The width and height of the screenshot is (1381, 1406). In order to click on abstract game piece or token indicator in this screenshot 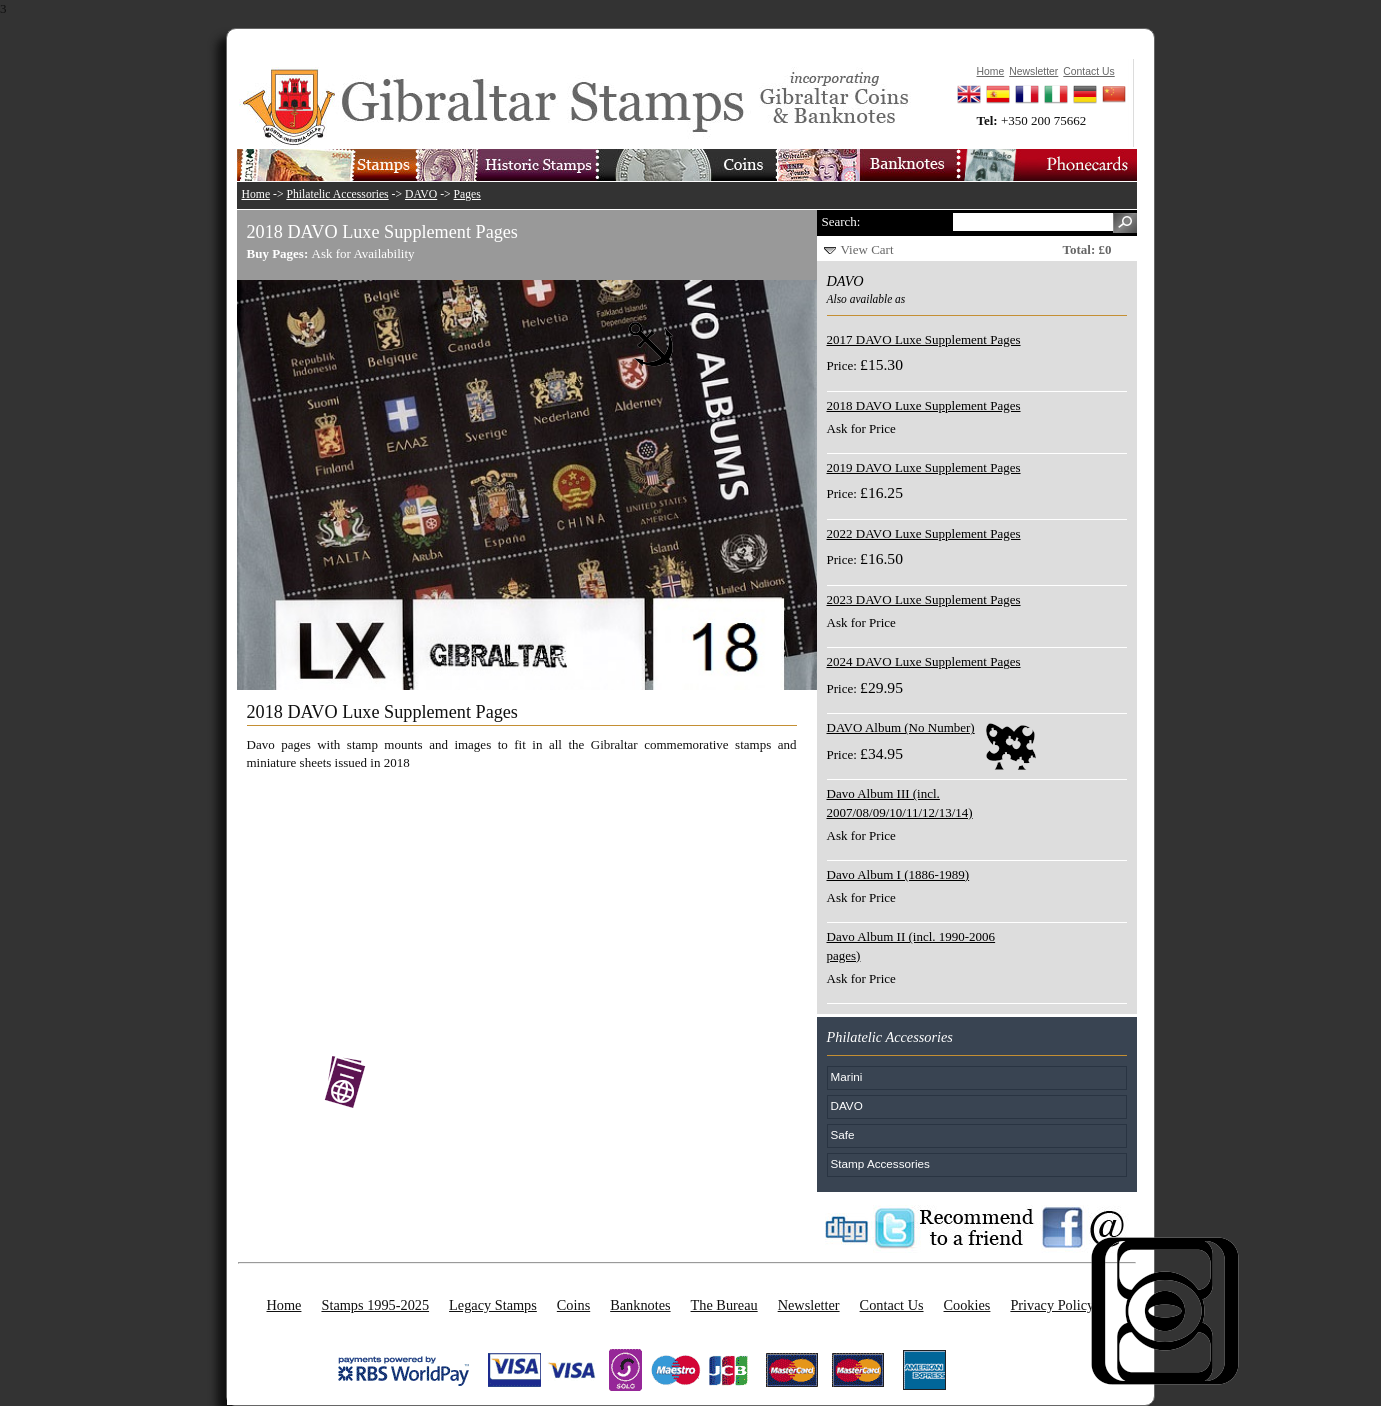, I will do `click(1165, 1311)`.